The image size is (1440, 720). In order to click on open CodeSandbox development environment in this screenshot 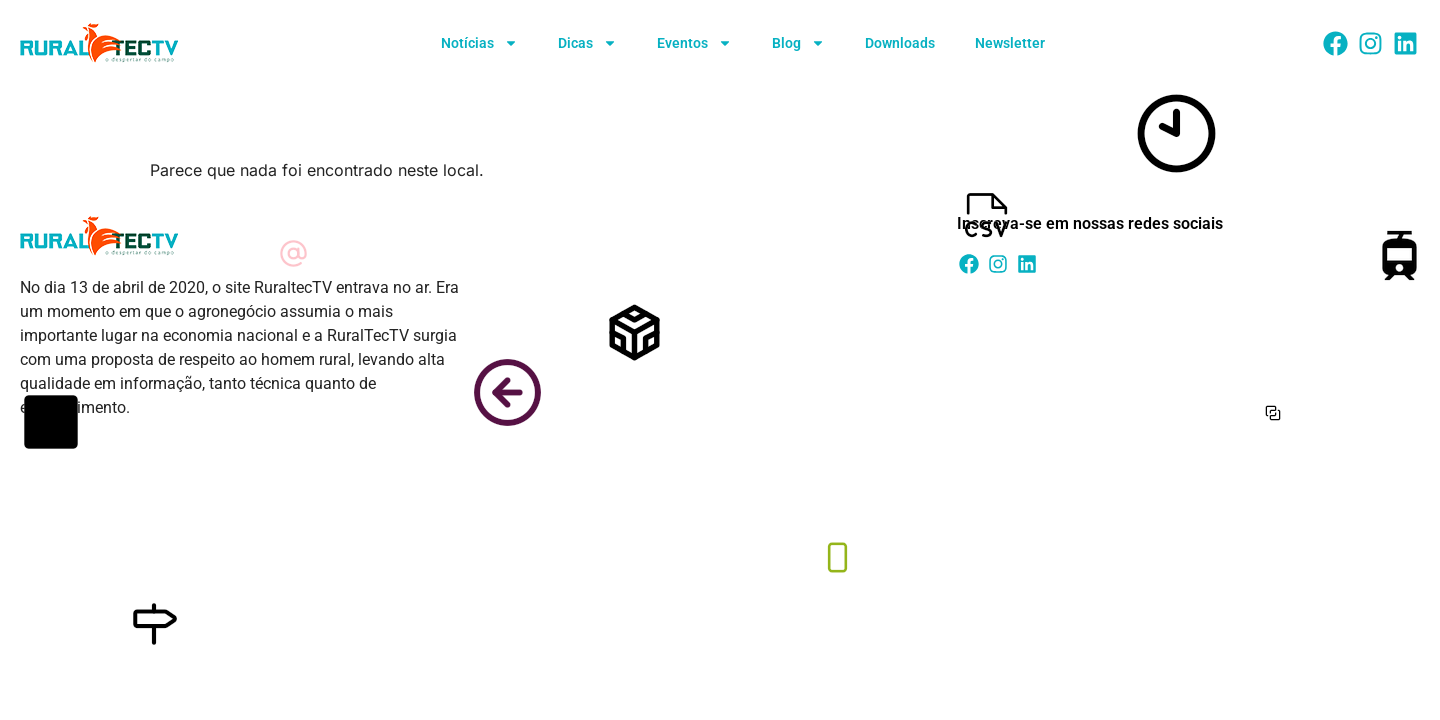, I will do `click(634, 332)`.